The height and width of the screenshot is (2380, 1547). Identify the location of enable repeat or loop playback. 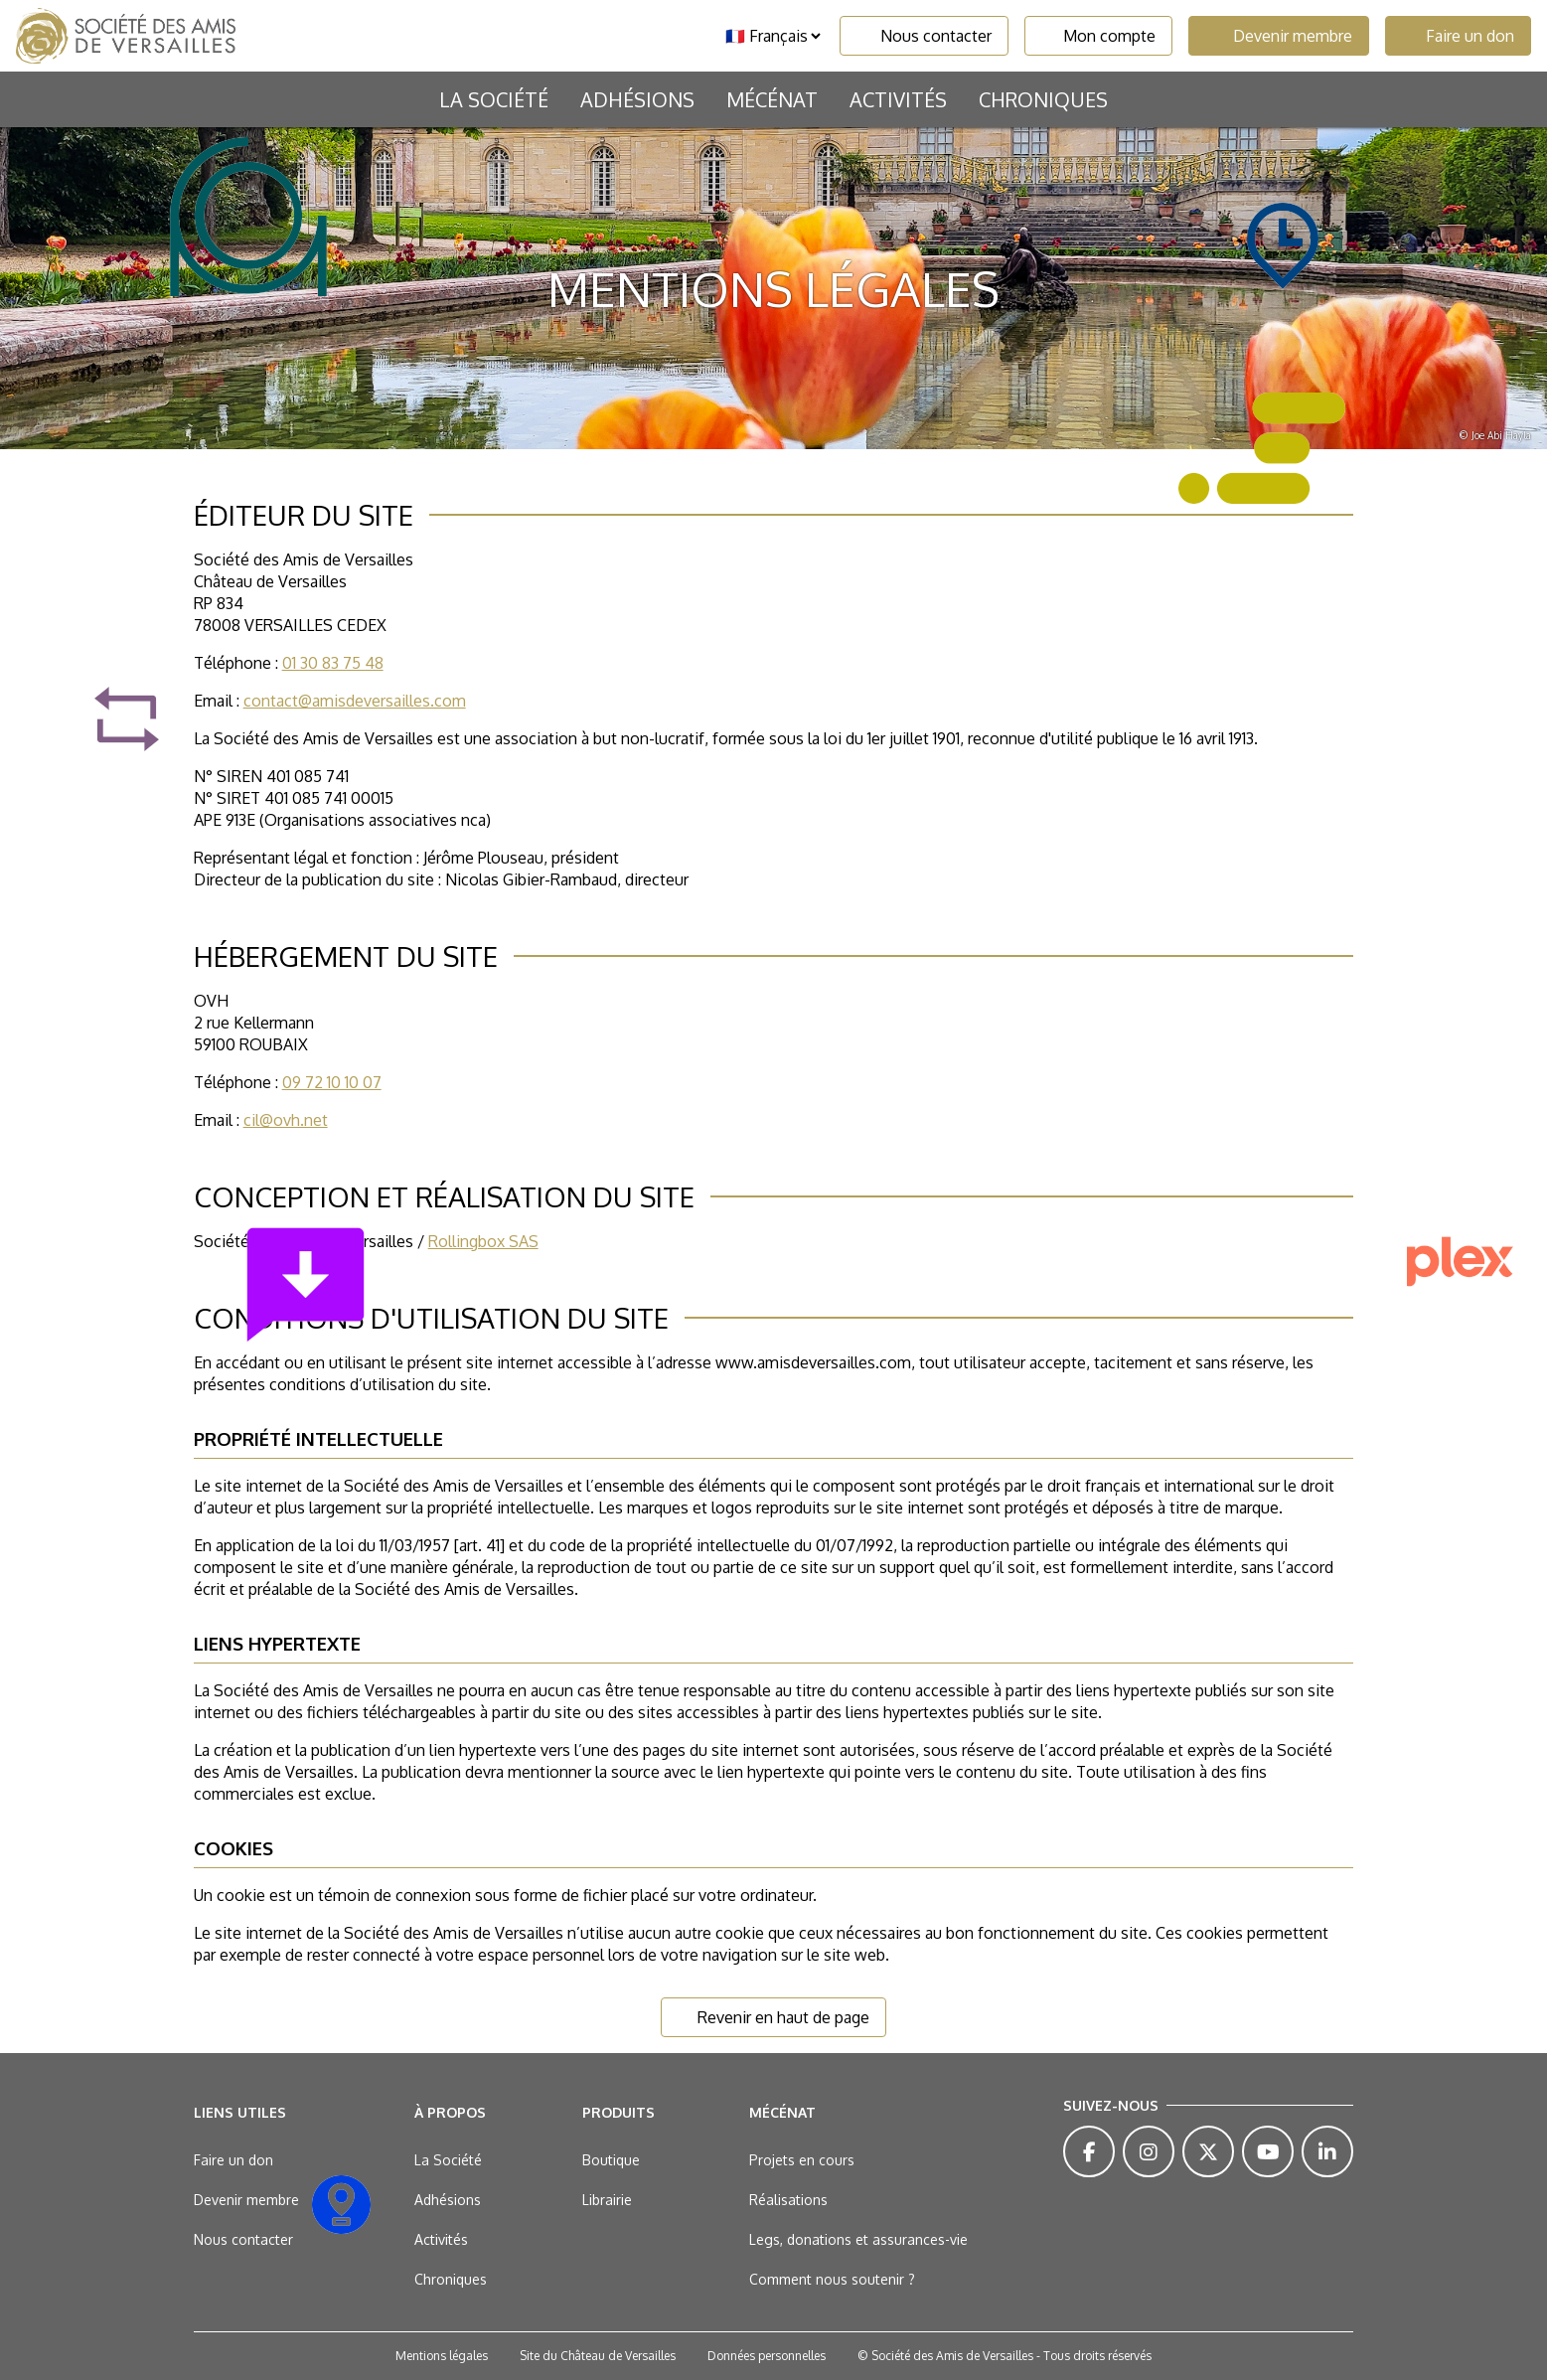
(126, 718).